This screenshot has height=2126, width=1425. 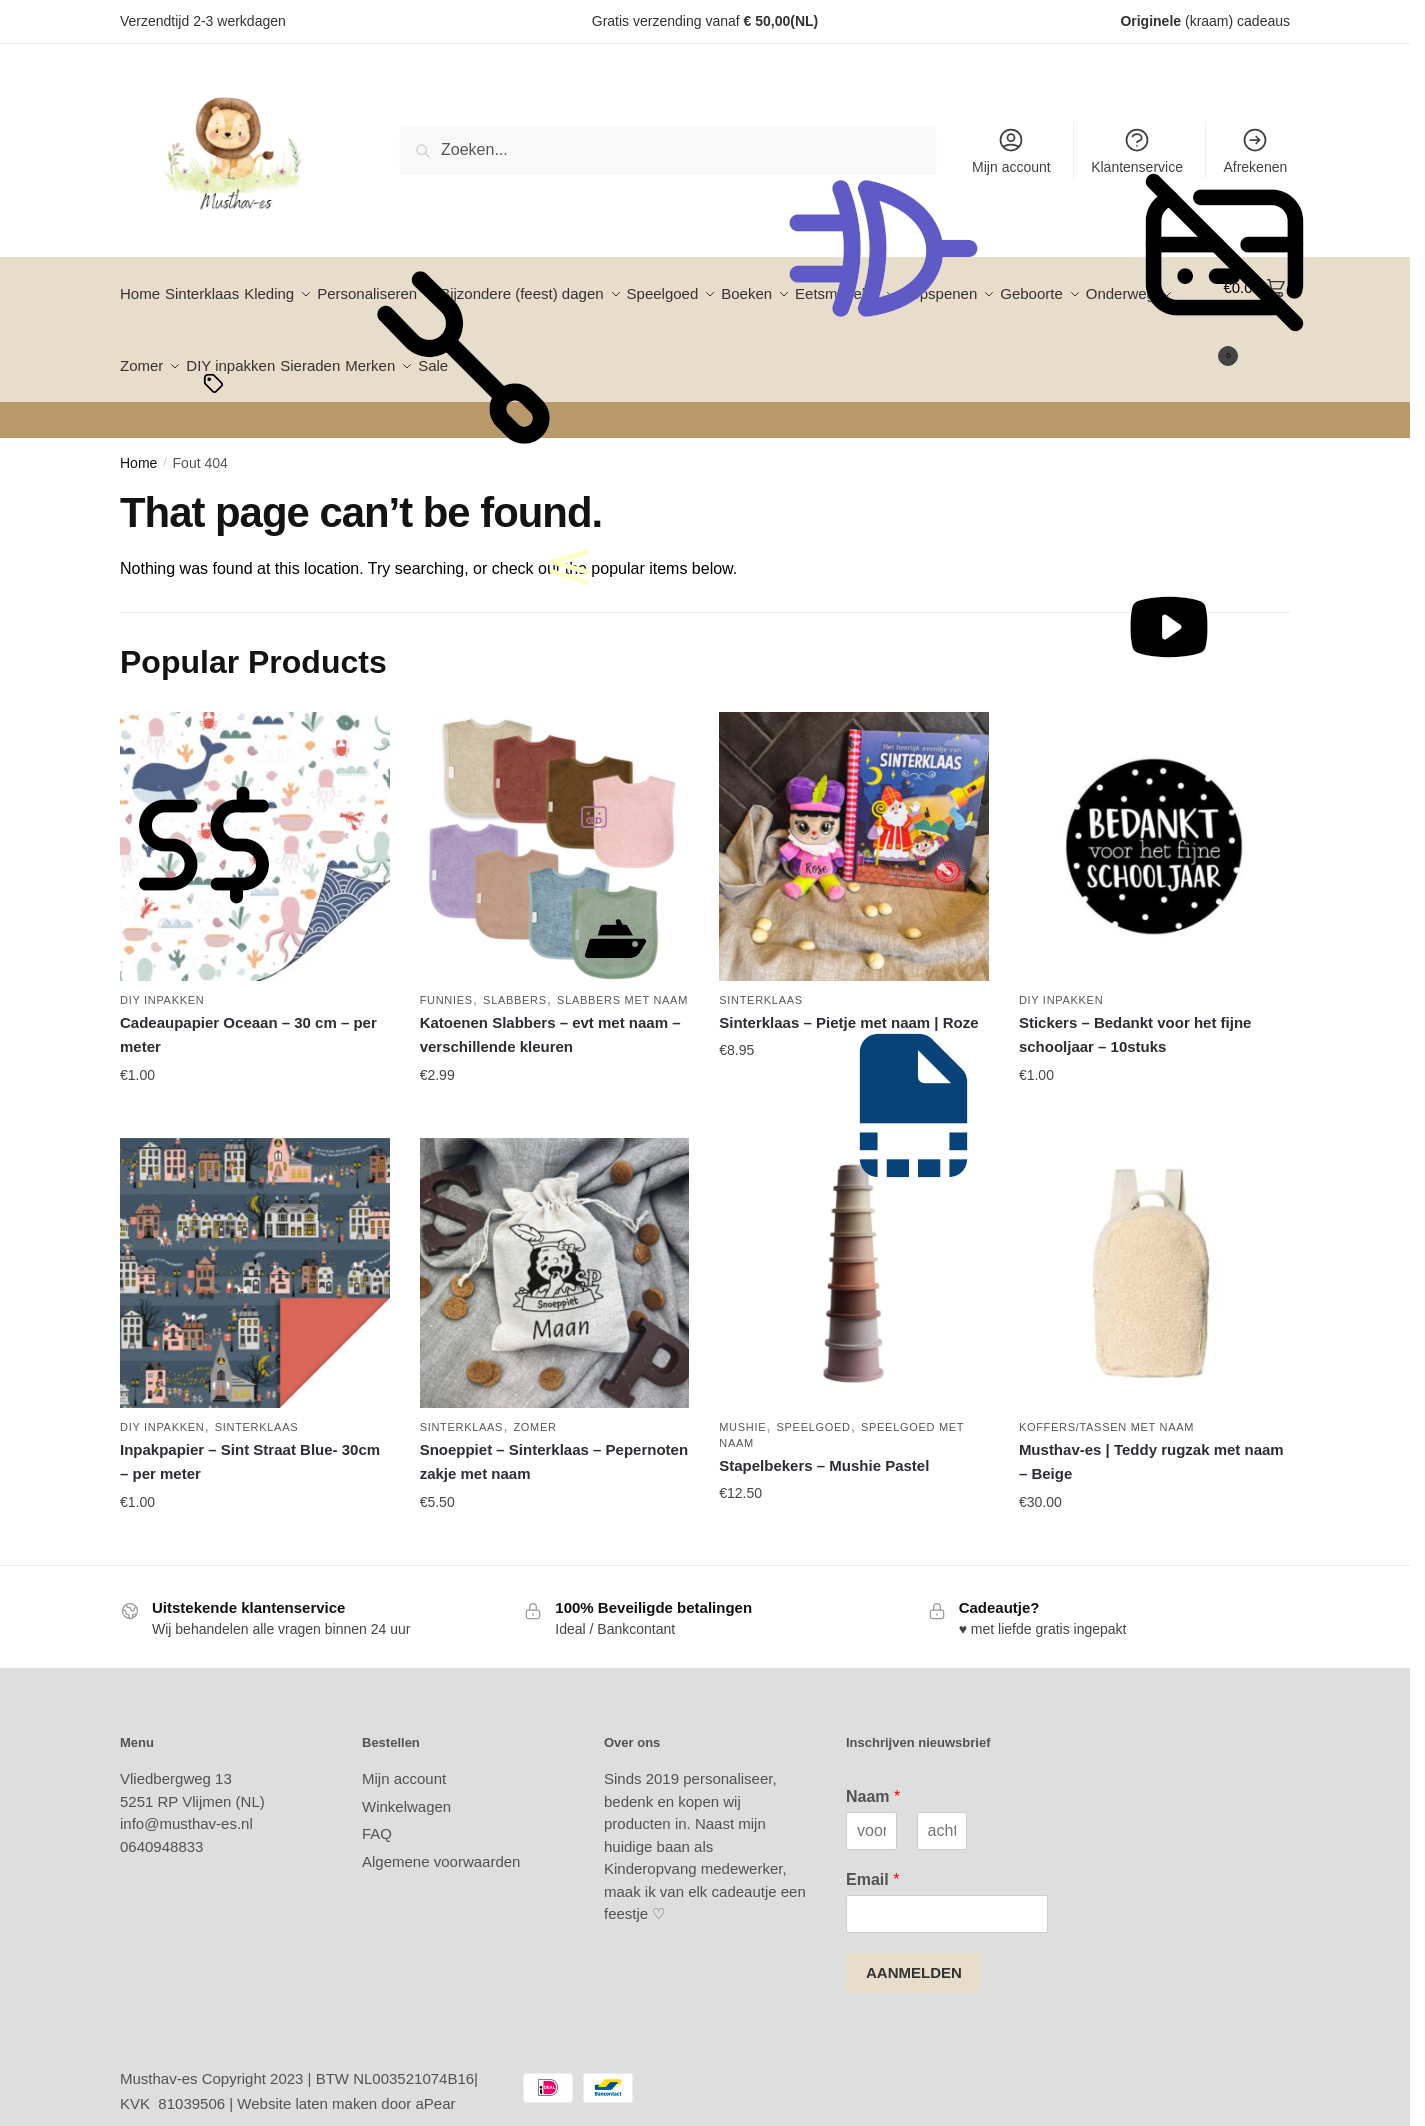 I want to click on indicates singapore dollar currency, so click(x=204, y=845).